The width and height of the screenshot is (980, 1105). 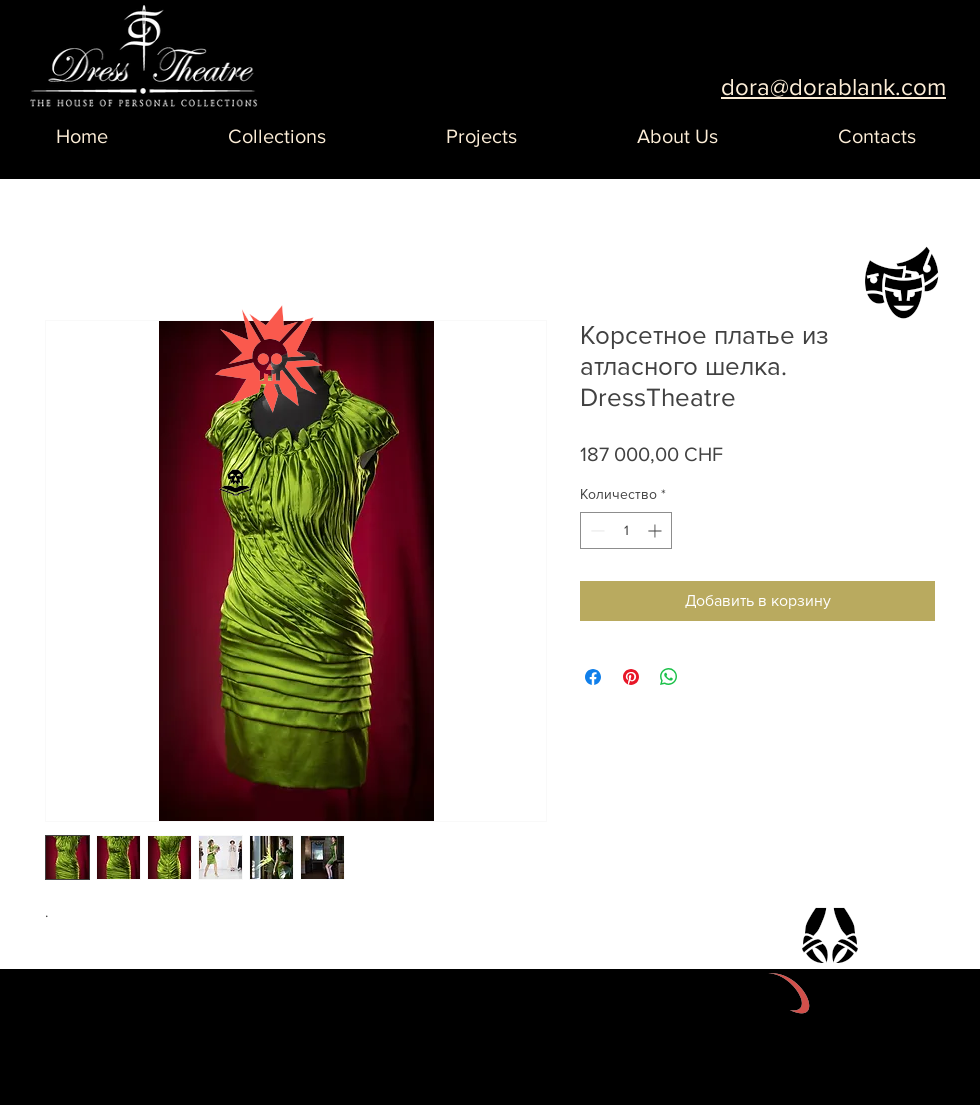 I want to click on indicates a death or game over event, so click(x=268, y=359).